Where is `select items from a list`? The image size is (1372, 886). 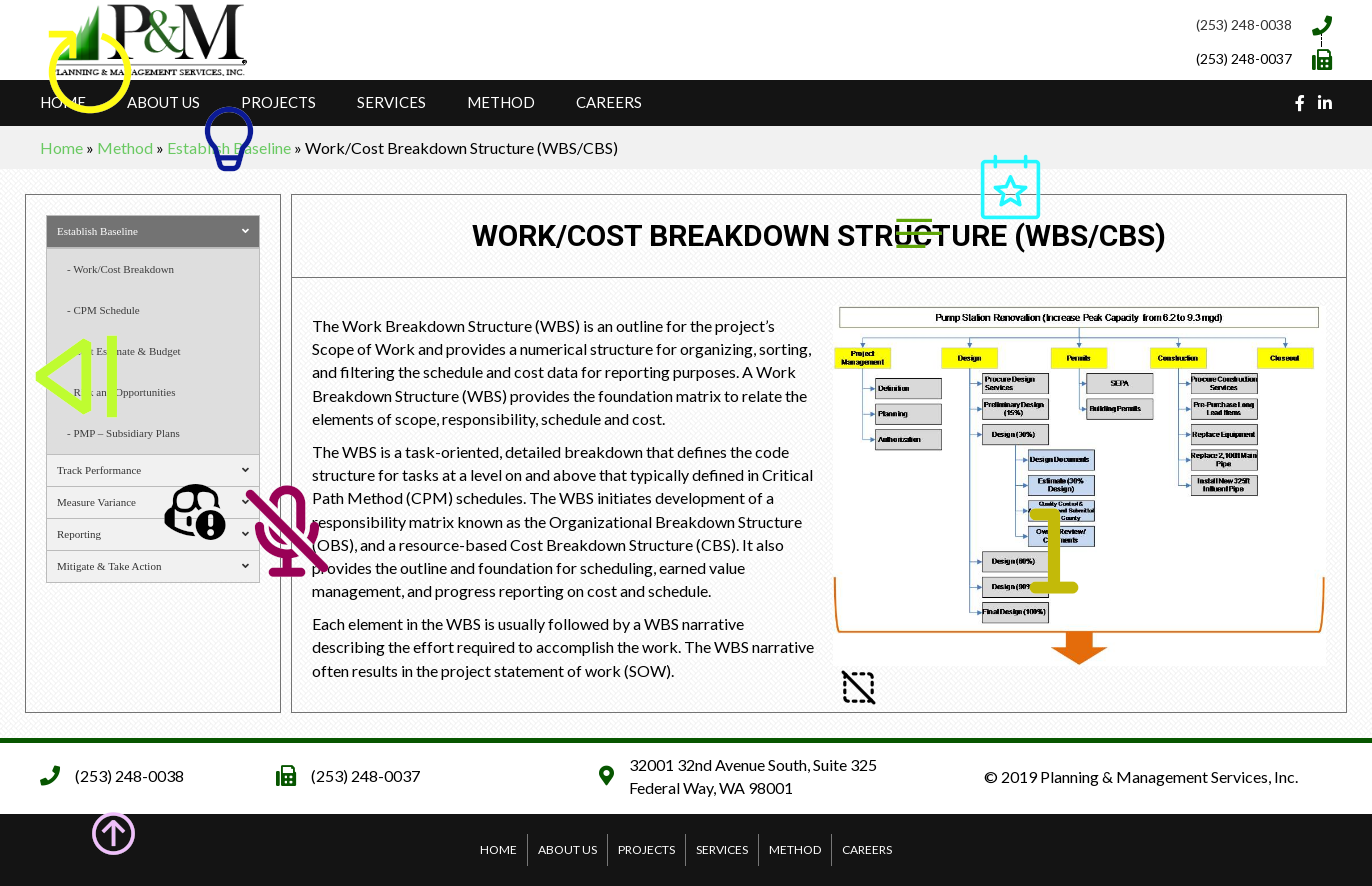 select items from a list is located at coordinates (919, 235).